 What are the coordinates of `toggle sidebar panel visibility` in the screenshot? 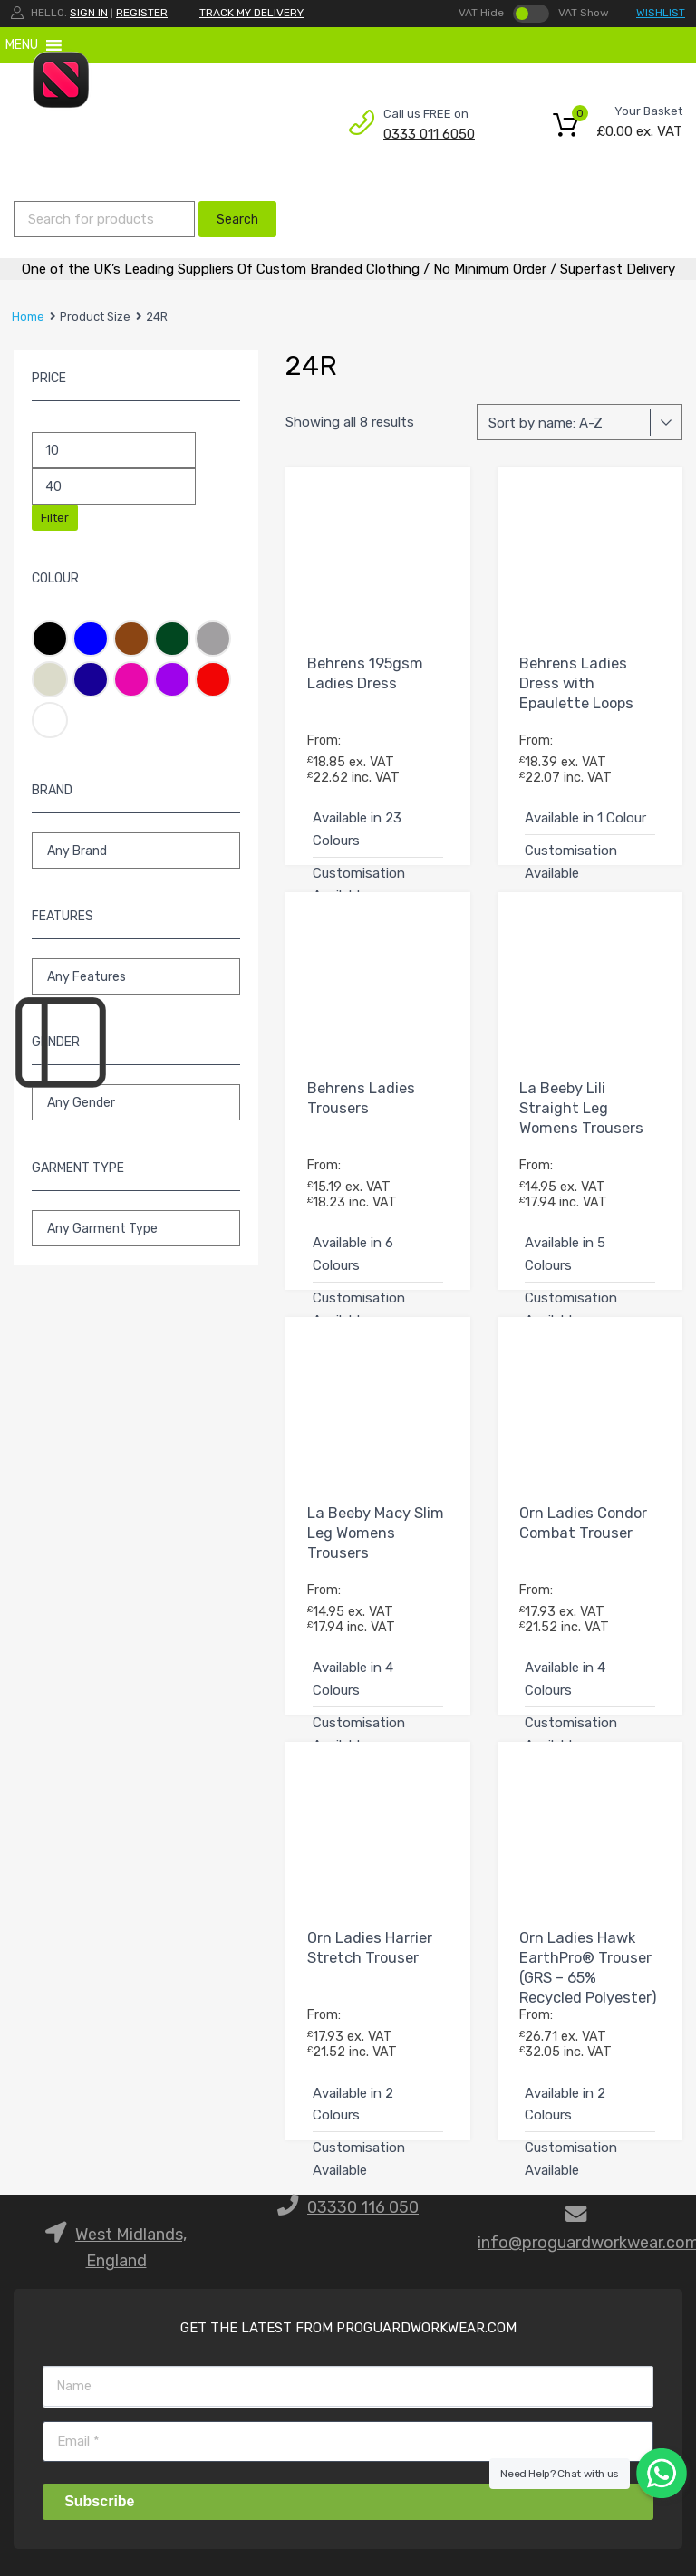 It's located at (61, 1043).